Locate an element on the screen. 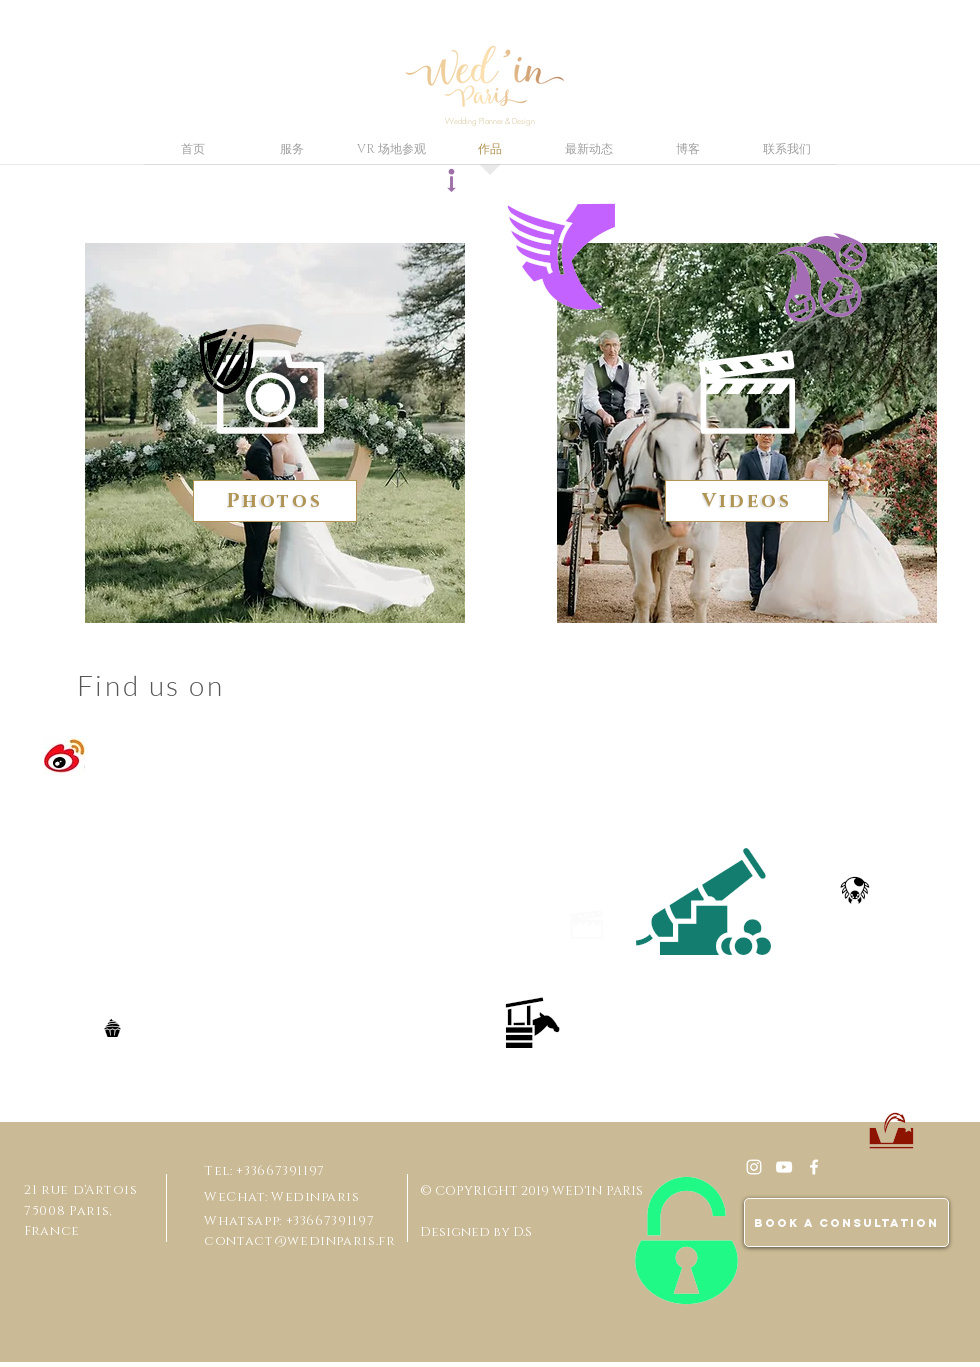 Image resolution: width=980 pixels, height=1367 pixels. indicates speed boost or agility power-up is located at coordinates (561, 257).